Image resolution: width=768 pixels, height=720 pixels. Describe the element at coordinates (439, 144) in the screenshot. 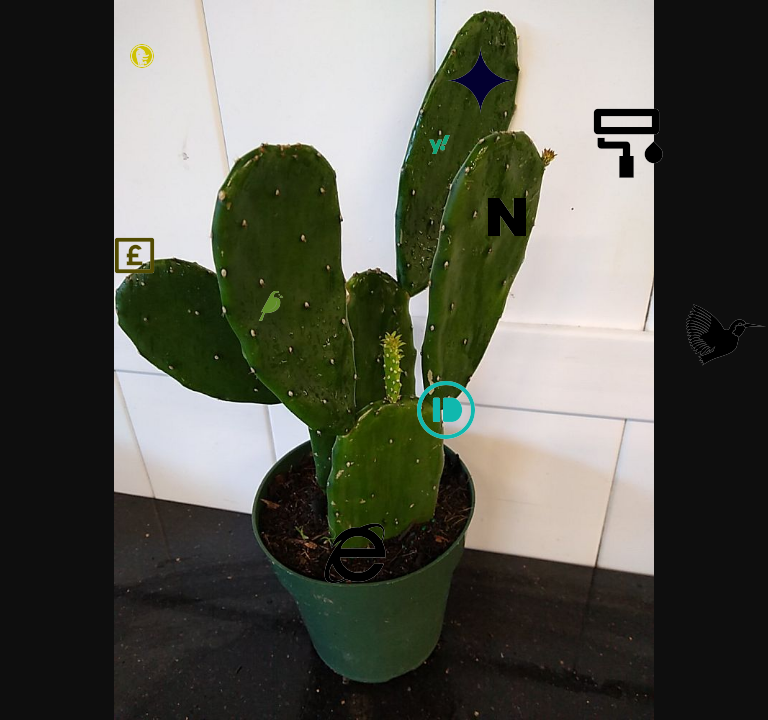

I see `open yahoo app or website` at that location.